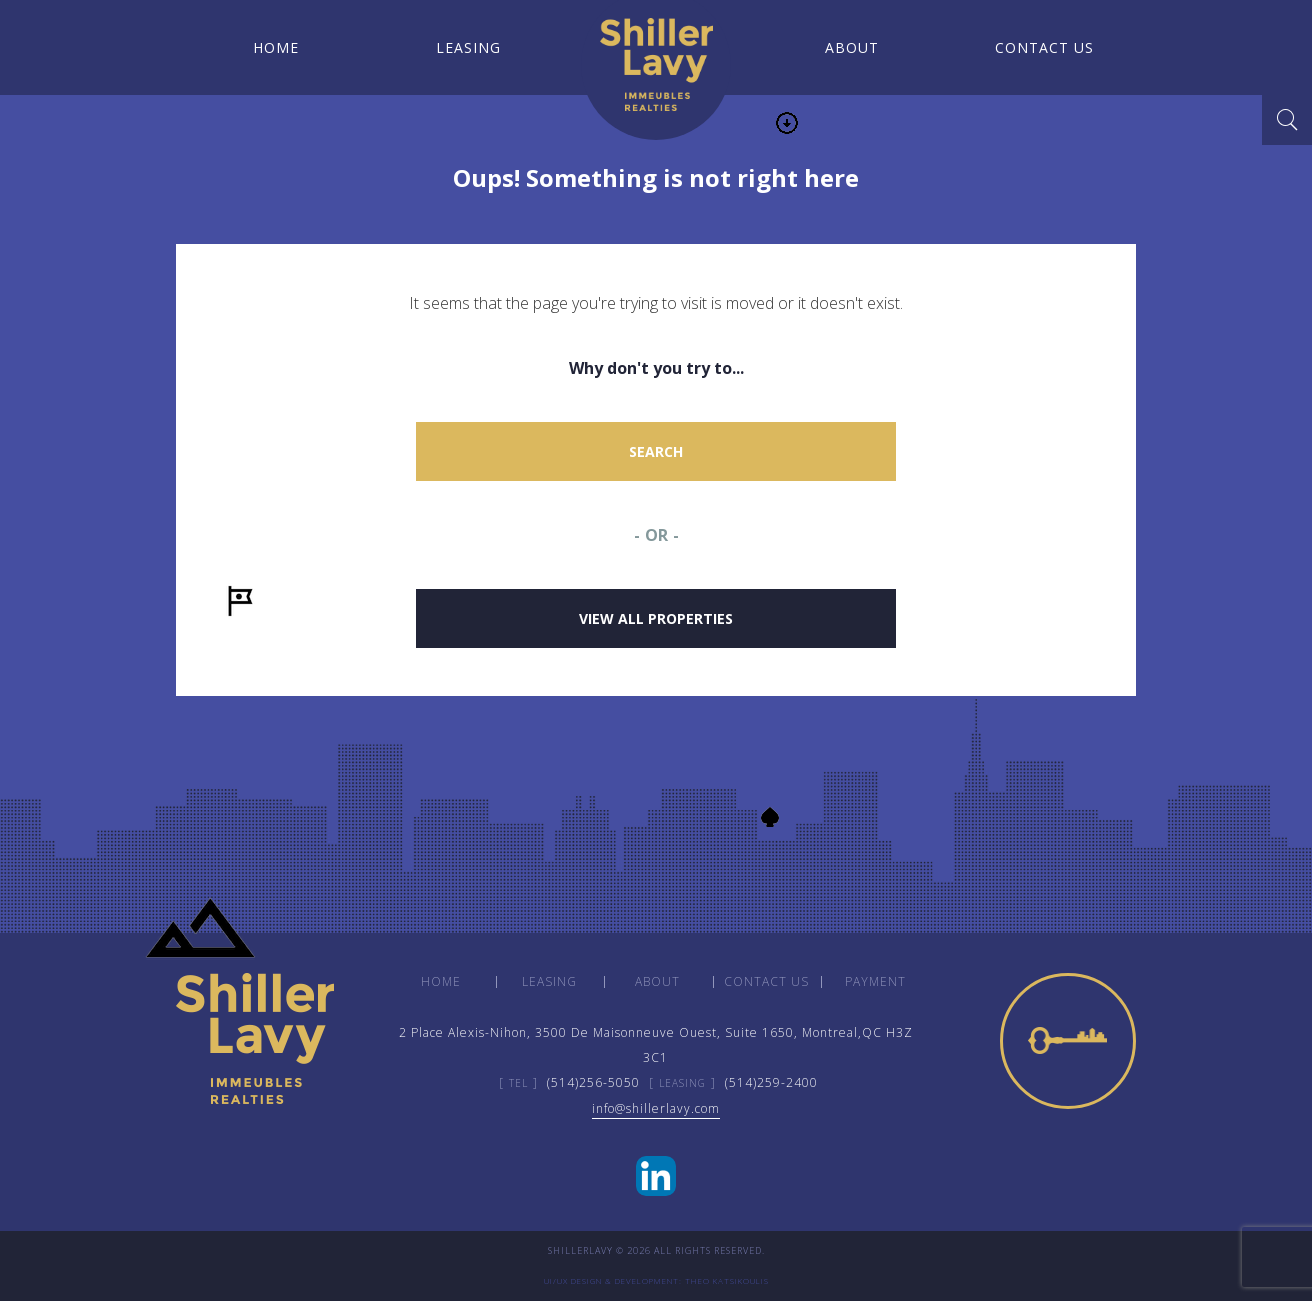 This screenshot has width=1312, height=1301. Describe the element at coordinates (787, 123) in the screenshot. I see `download file or content` at that location.